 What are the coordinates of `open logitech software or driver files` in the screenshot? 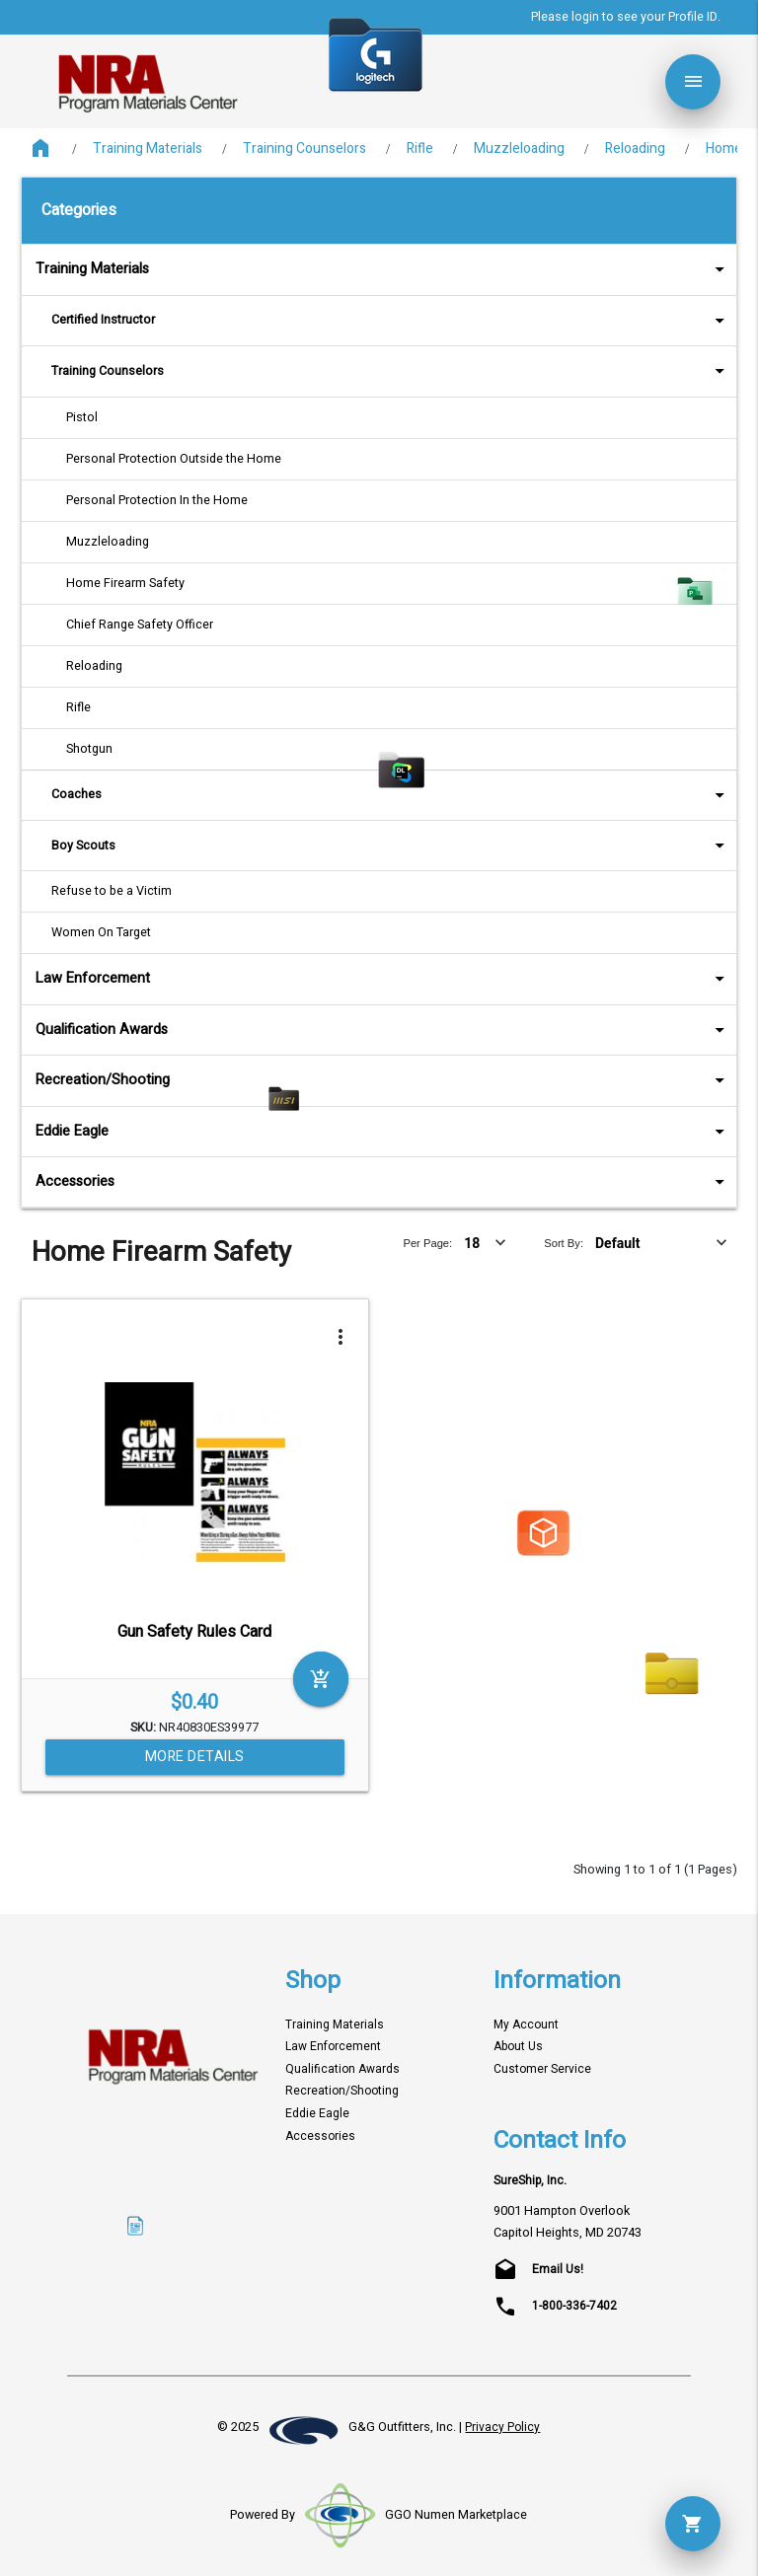 It's located at (375, 57).